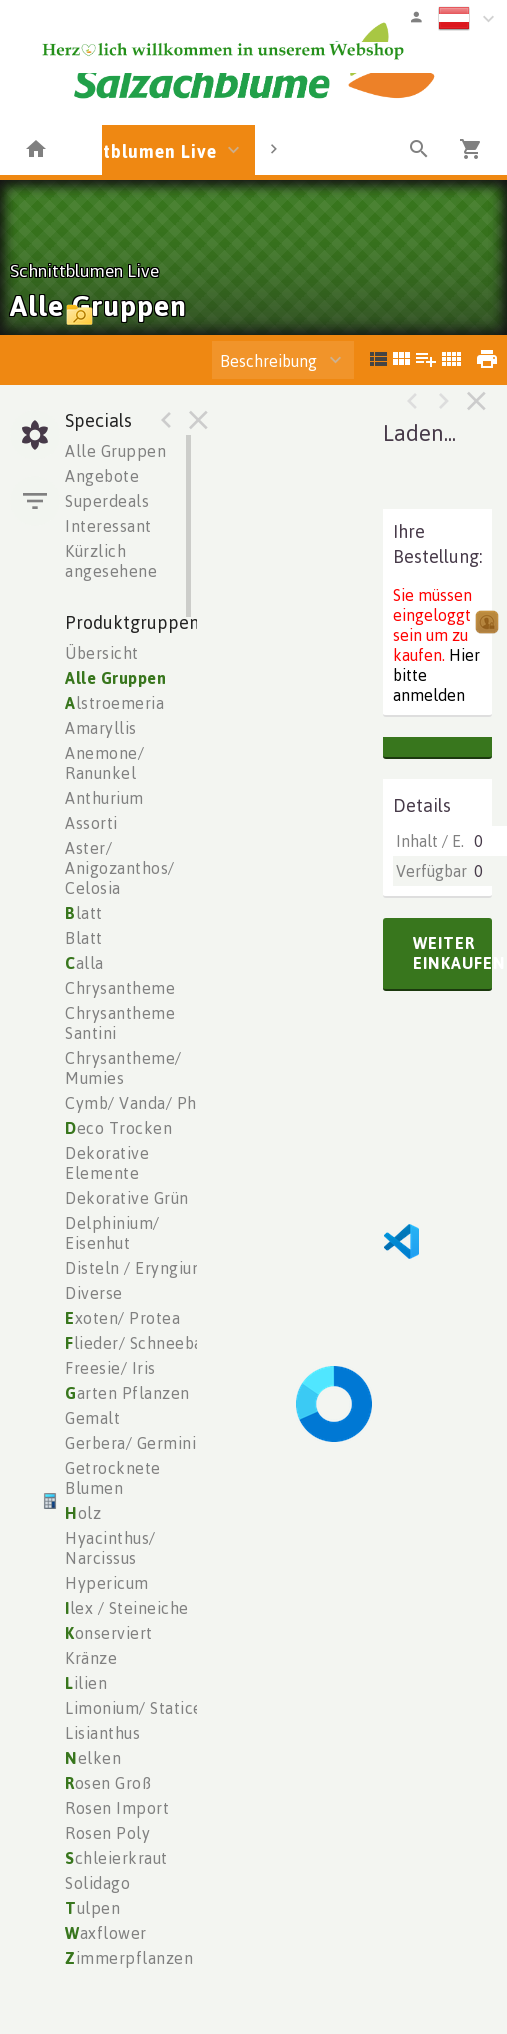 The height and width of the screenshot is (2034, 507). What do you see at coordinates (50, 1501) in the screenshot?
I see `open the calculator app` at bounding box center [50, 1501].